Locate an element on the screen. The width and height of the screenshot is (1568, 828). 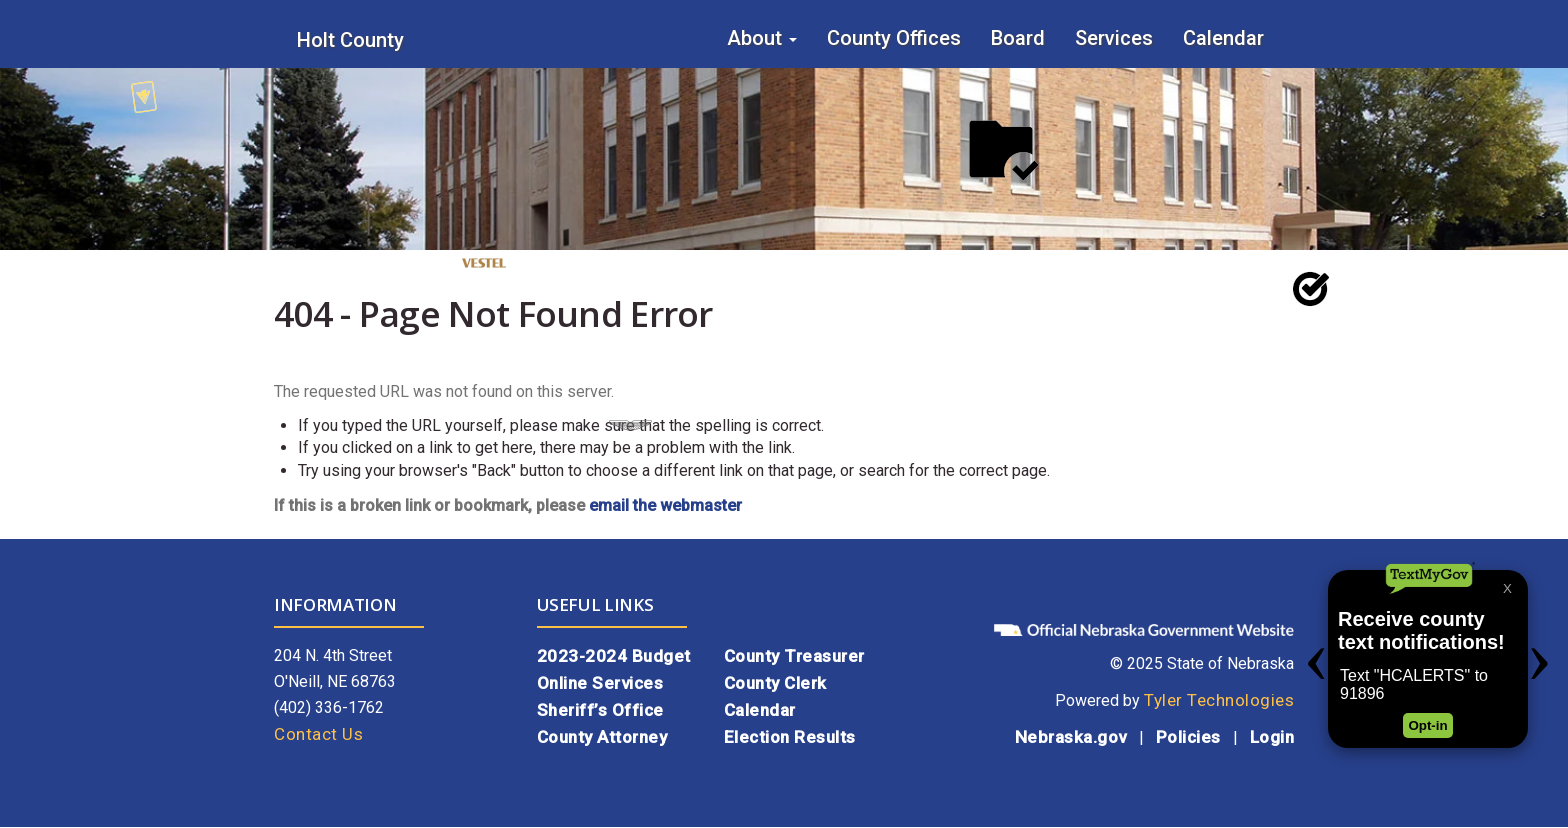
vestel brand logo is located at coordinates (484, 263).